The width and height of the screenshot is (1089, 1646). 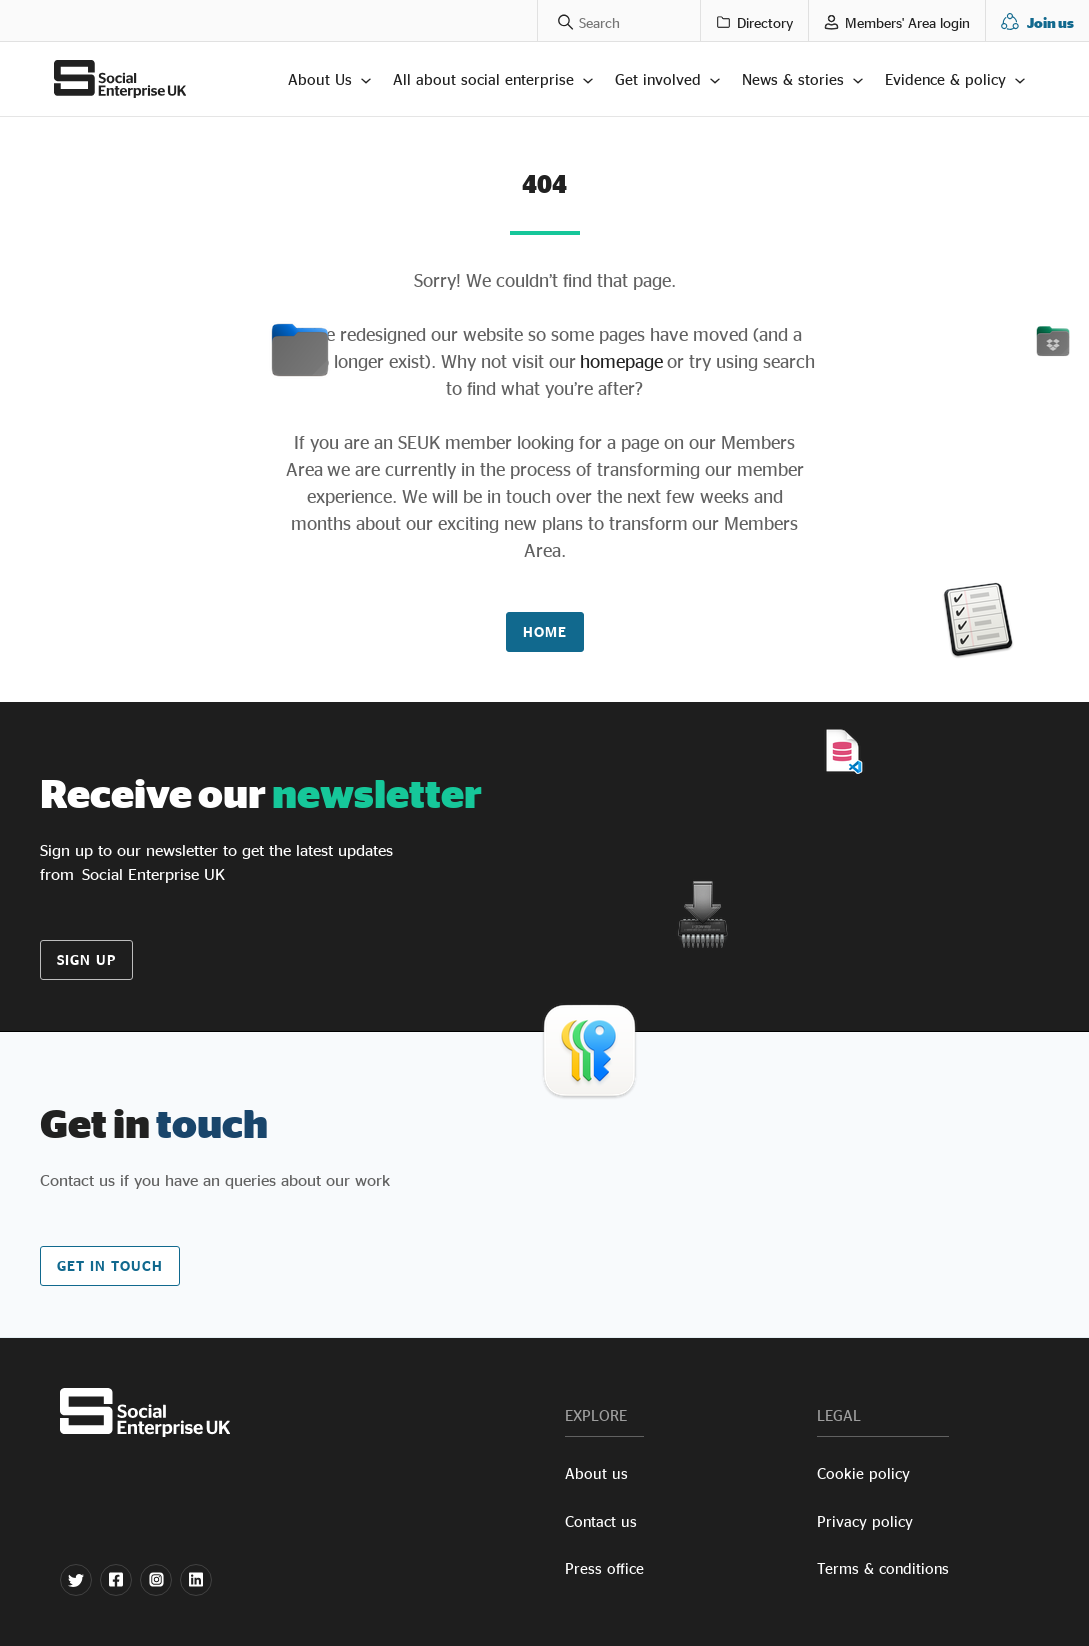 What do you see at coordinates (300, 350) in the screenshot?
I see `open a folder to view its contents` at bounding box center [300, 350].